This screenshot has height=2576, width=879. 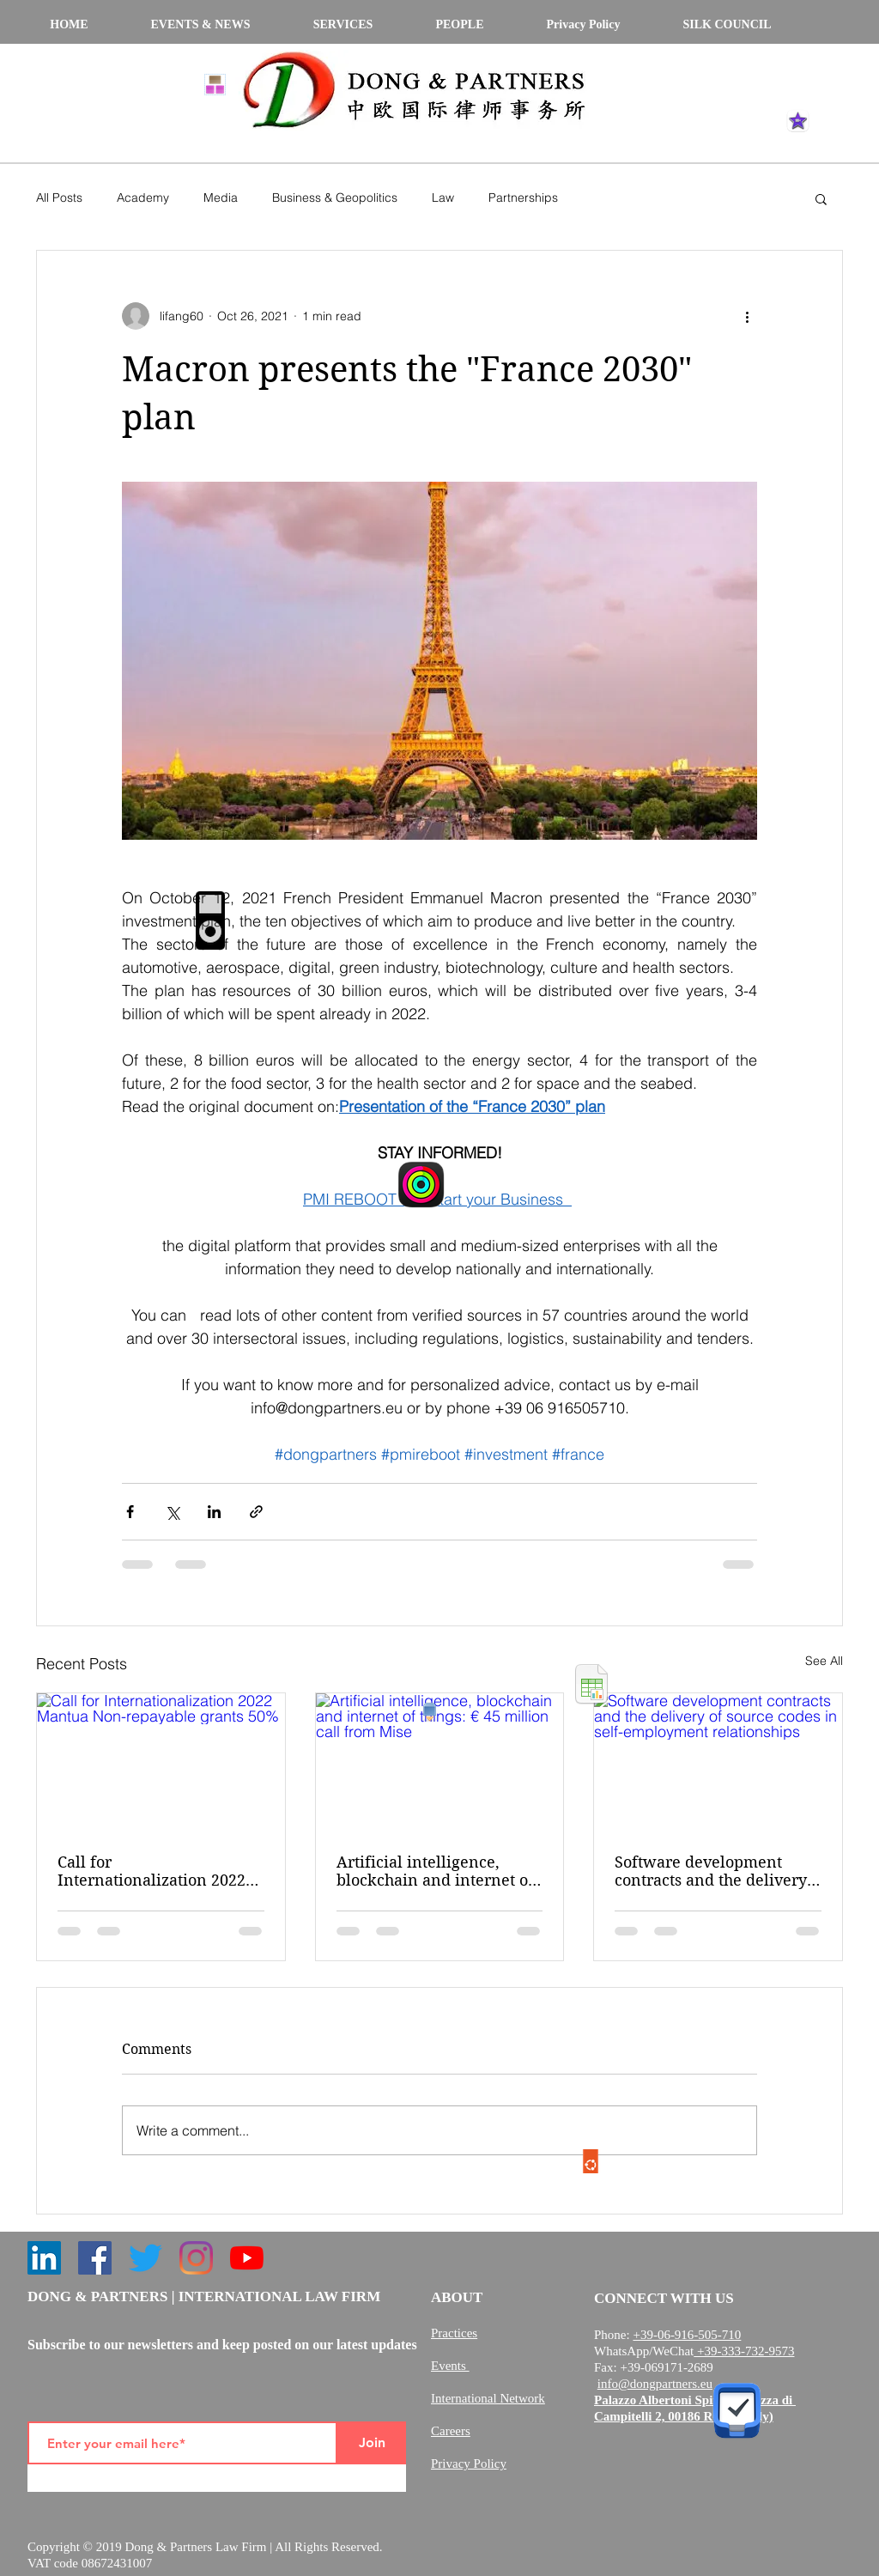 I want to click on spreadsheet file type indicator, so click(x=591, y=1684).